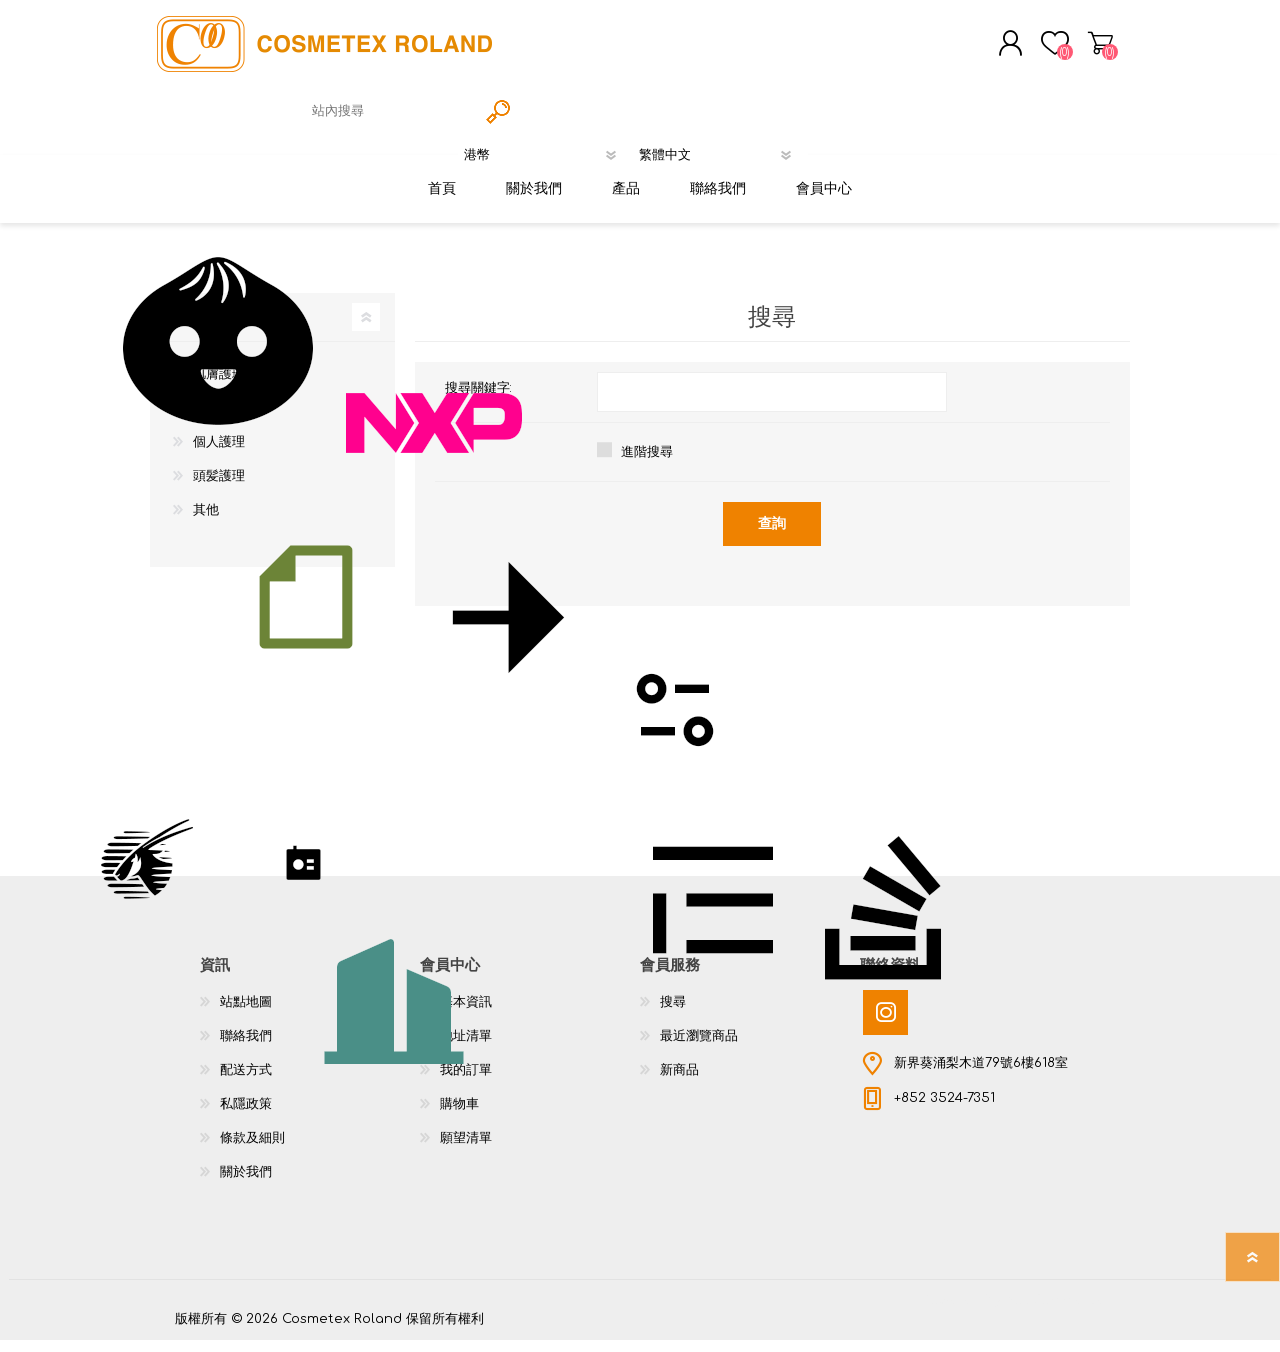 This screenshot has height=1352, width=1280. I want to click on navigate to the next item or page, so click(508, 617).